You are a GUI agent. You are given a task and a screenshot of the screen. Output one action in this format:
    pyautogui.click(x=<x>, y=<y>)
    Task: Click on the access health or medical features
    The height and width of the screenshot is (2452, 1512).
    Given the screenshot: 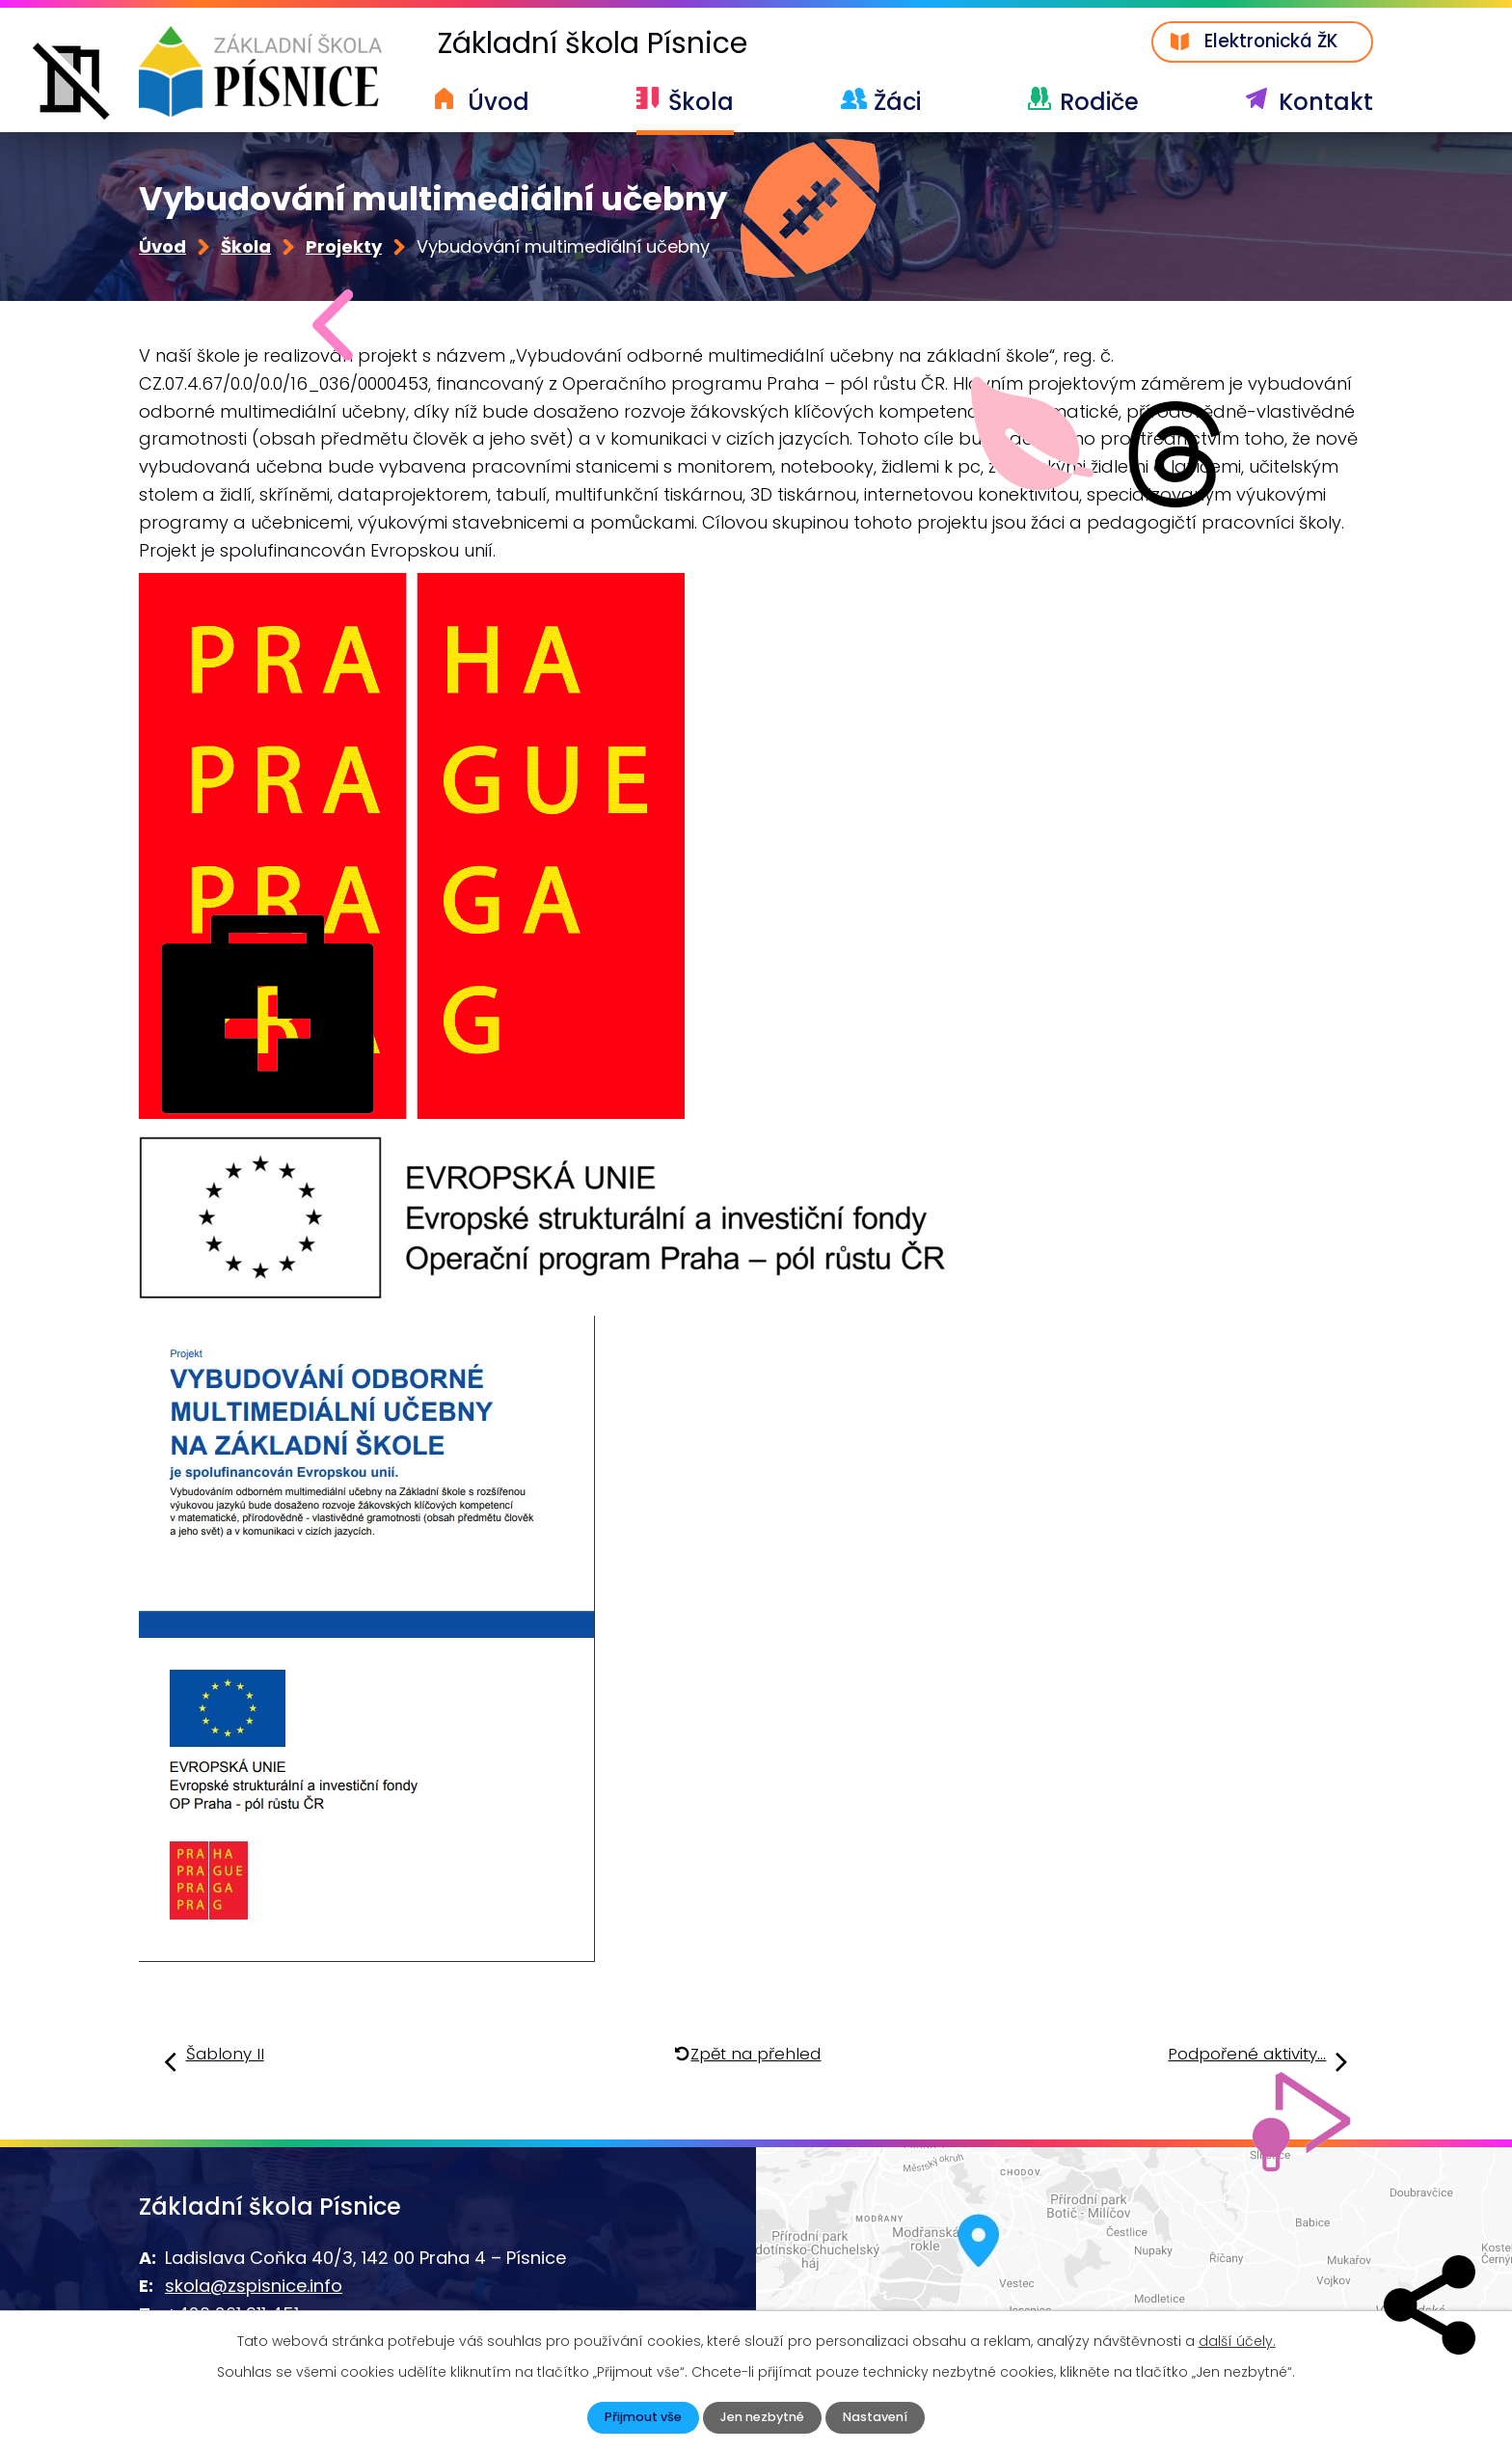 What is the action you would take?
    pyautogui.click(x=267, y=1014)
    